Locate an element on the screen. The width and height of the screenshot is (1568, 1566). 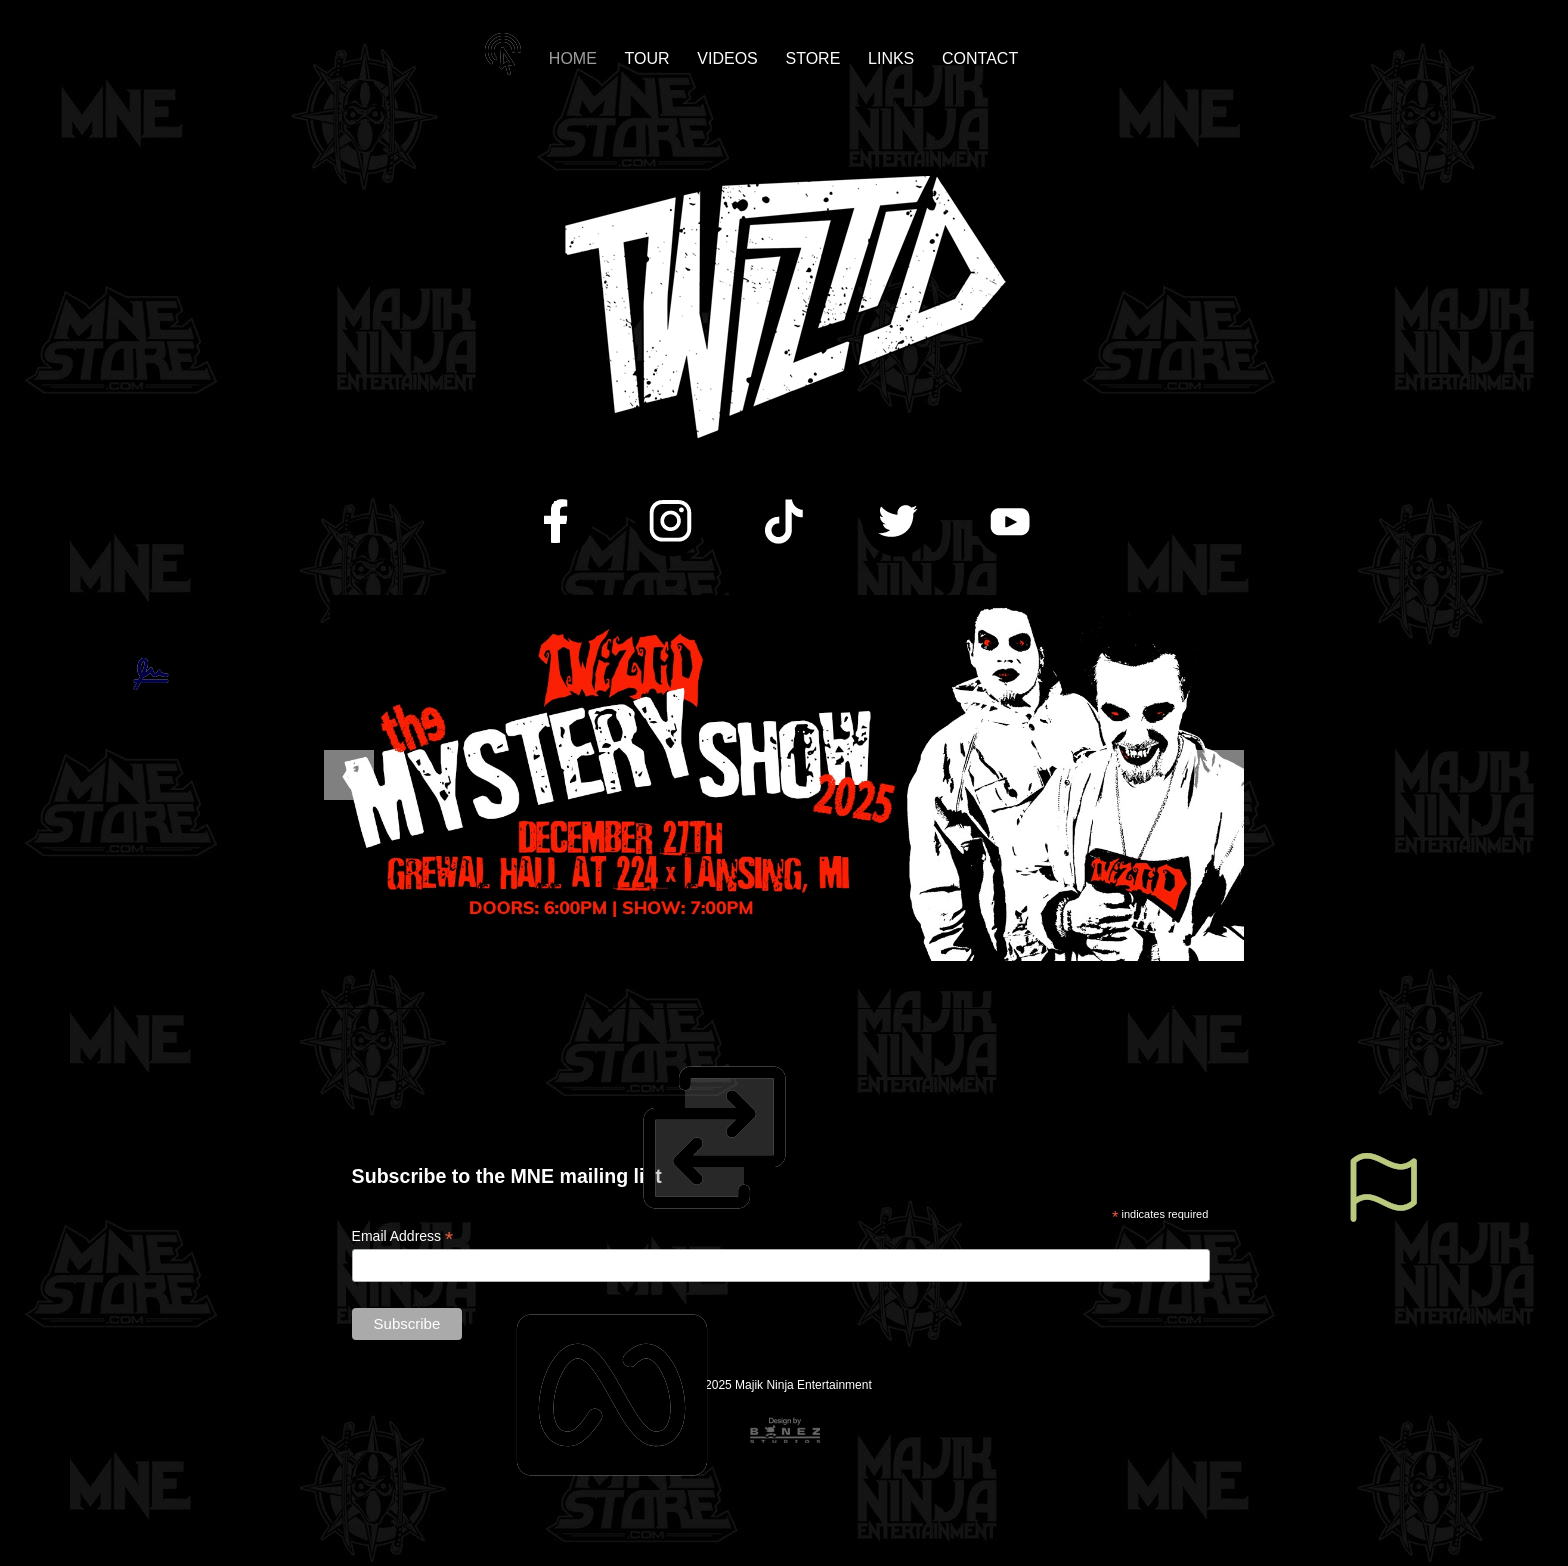
swap or exchange items is located at coordinates (714, 1137).